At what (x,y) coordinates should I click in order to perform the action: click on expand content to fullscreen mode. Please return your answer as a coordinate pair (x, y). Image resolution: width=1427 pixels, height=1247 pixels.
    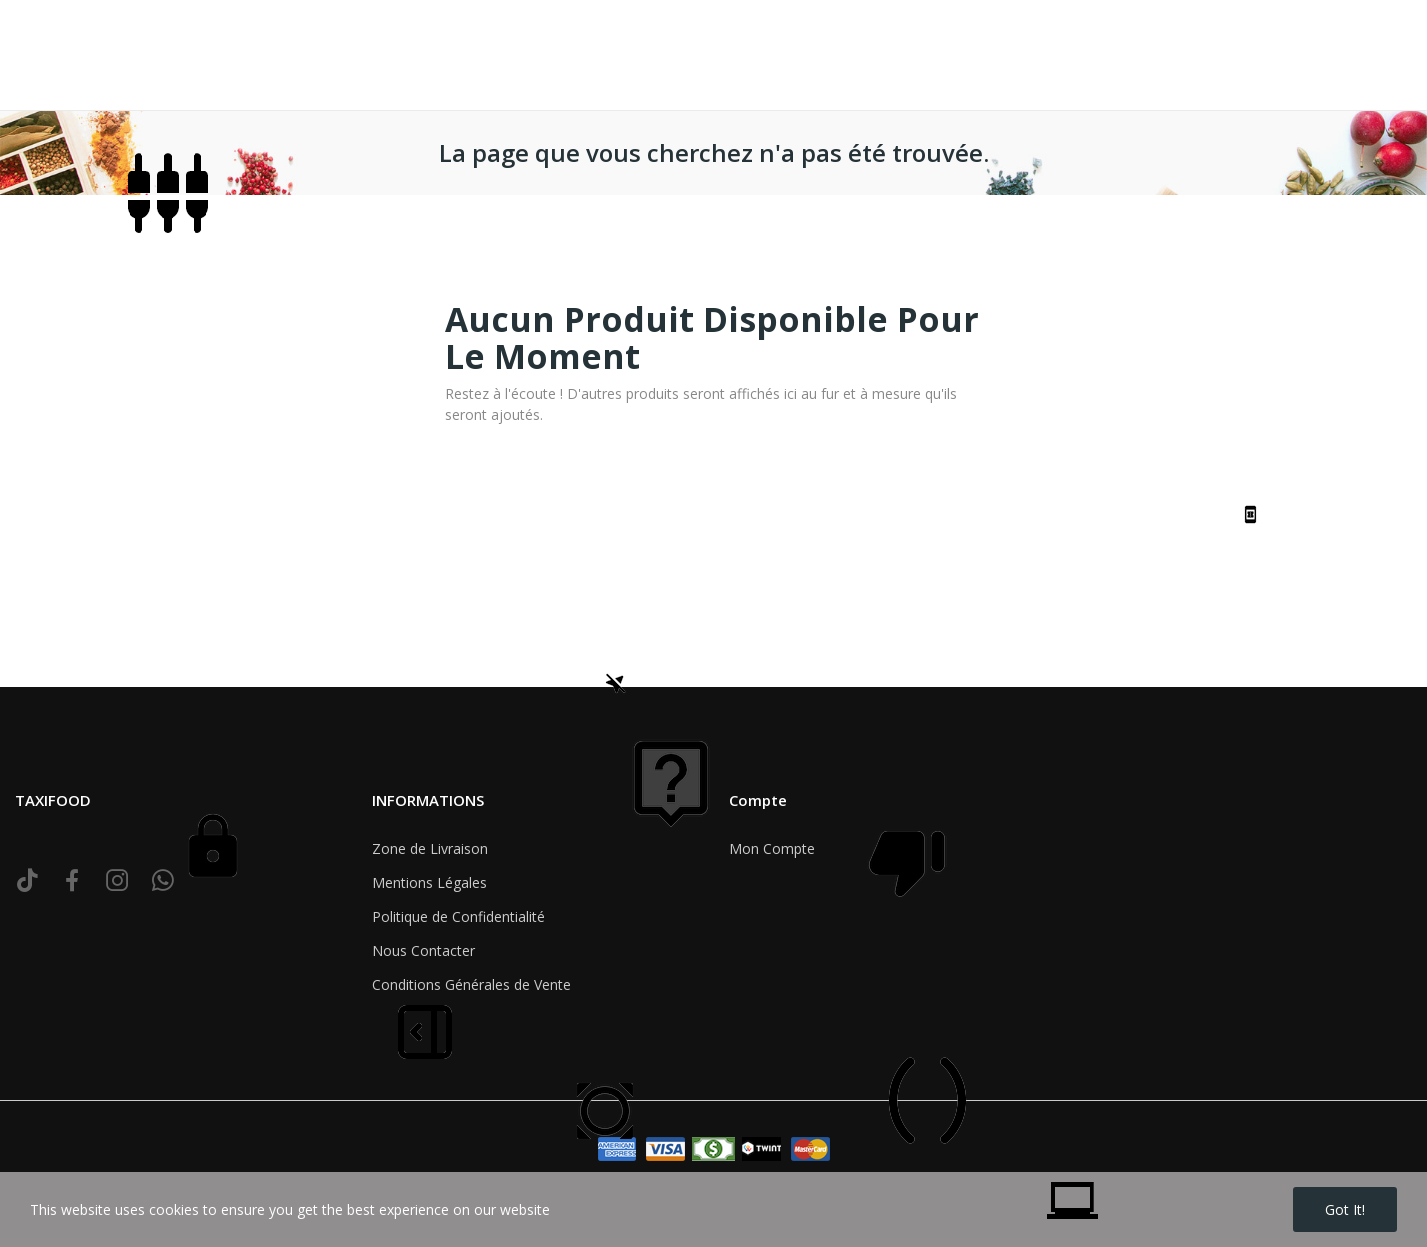
    Looking at the image, I should click on (605, 1111).